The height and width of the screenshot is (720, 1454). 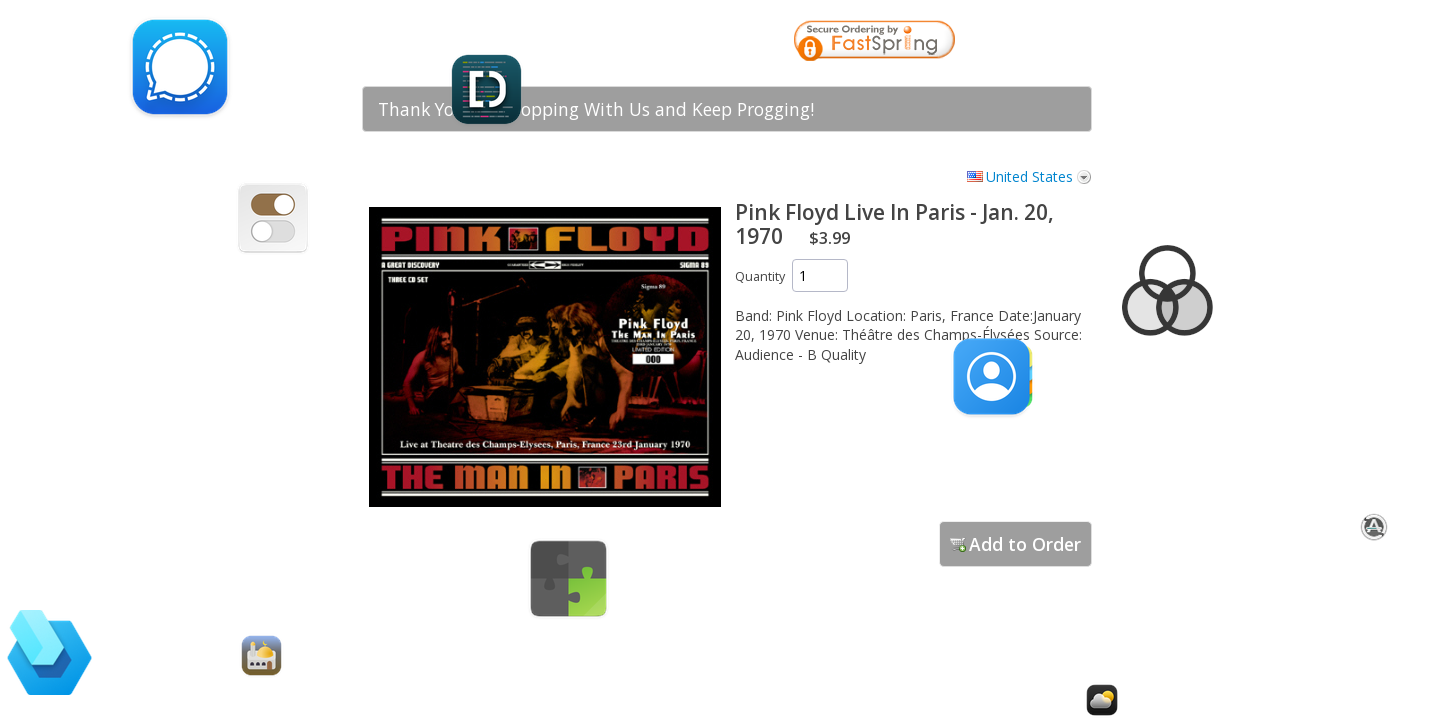 What do you see at coordinates (568, 578) in the screenshot?
I see `open the extensions manager` at bounding box center [568, 578].